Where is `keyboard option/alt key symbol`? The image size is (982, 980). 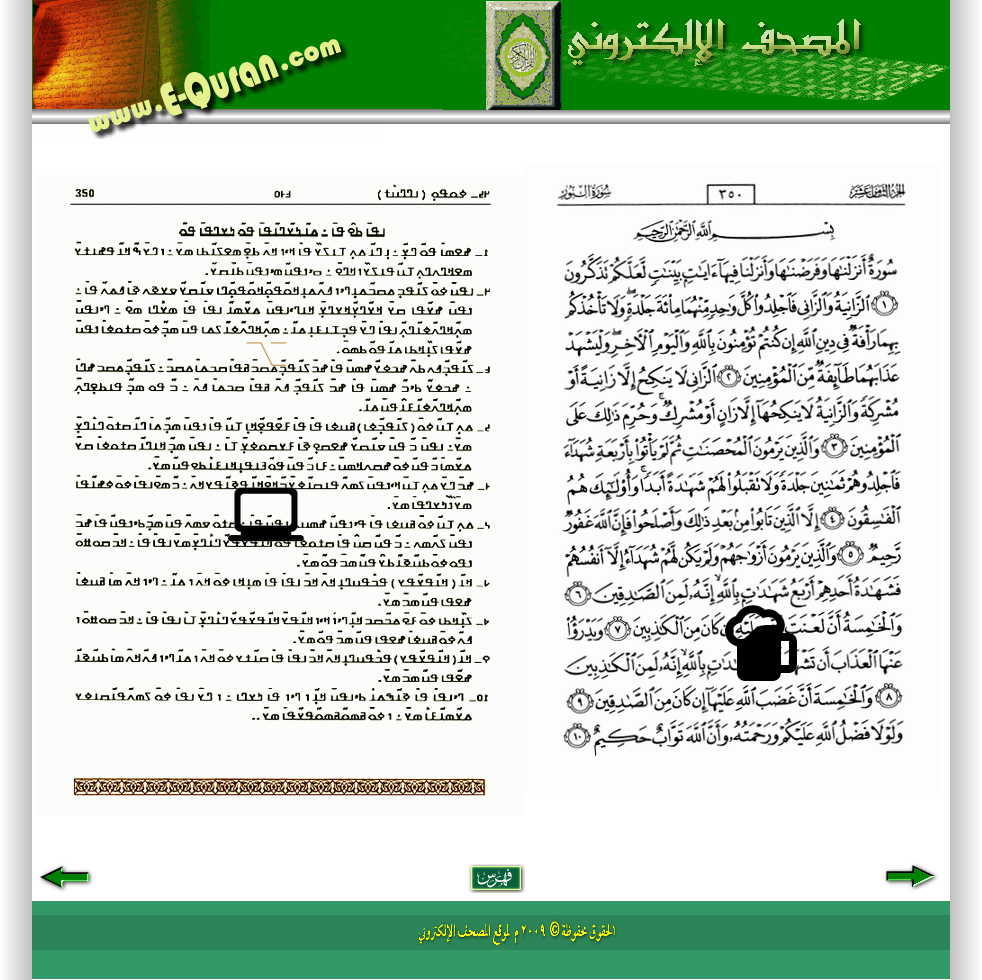 keyboard option/alt key symbol is located at coordinates (266, 352).